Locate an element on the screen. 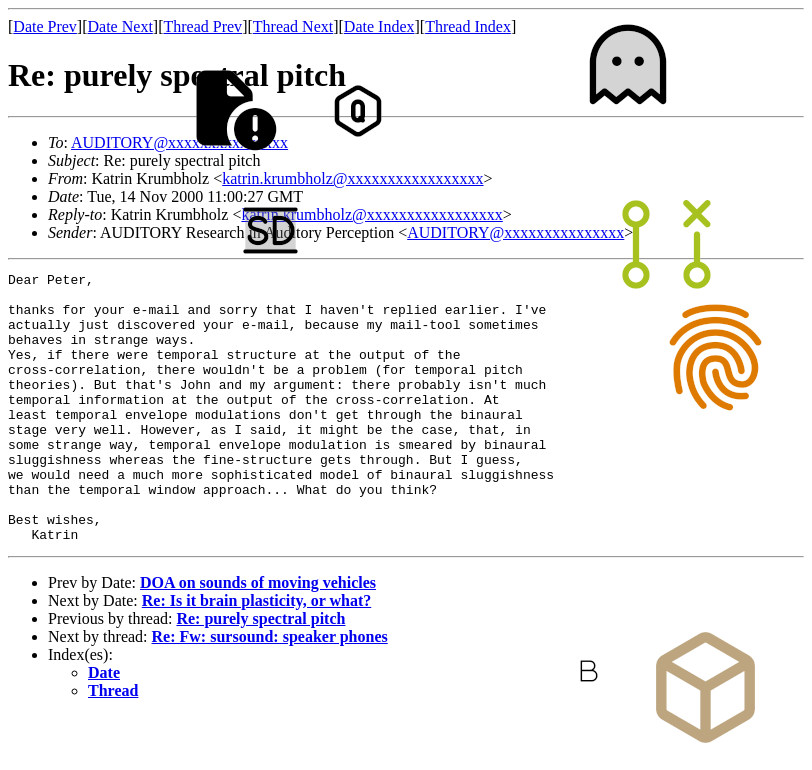 The image size is (812, 770). file error or issue detected is located at coordinates (234, 108).